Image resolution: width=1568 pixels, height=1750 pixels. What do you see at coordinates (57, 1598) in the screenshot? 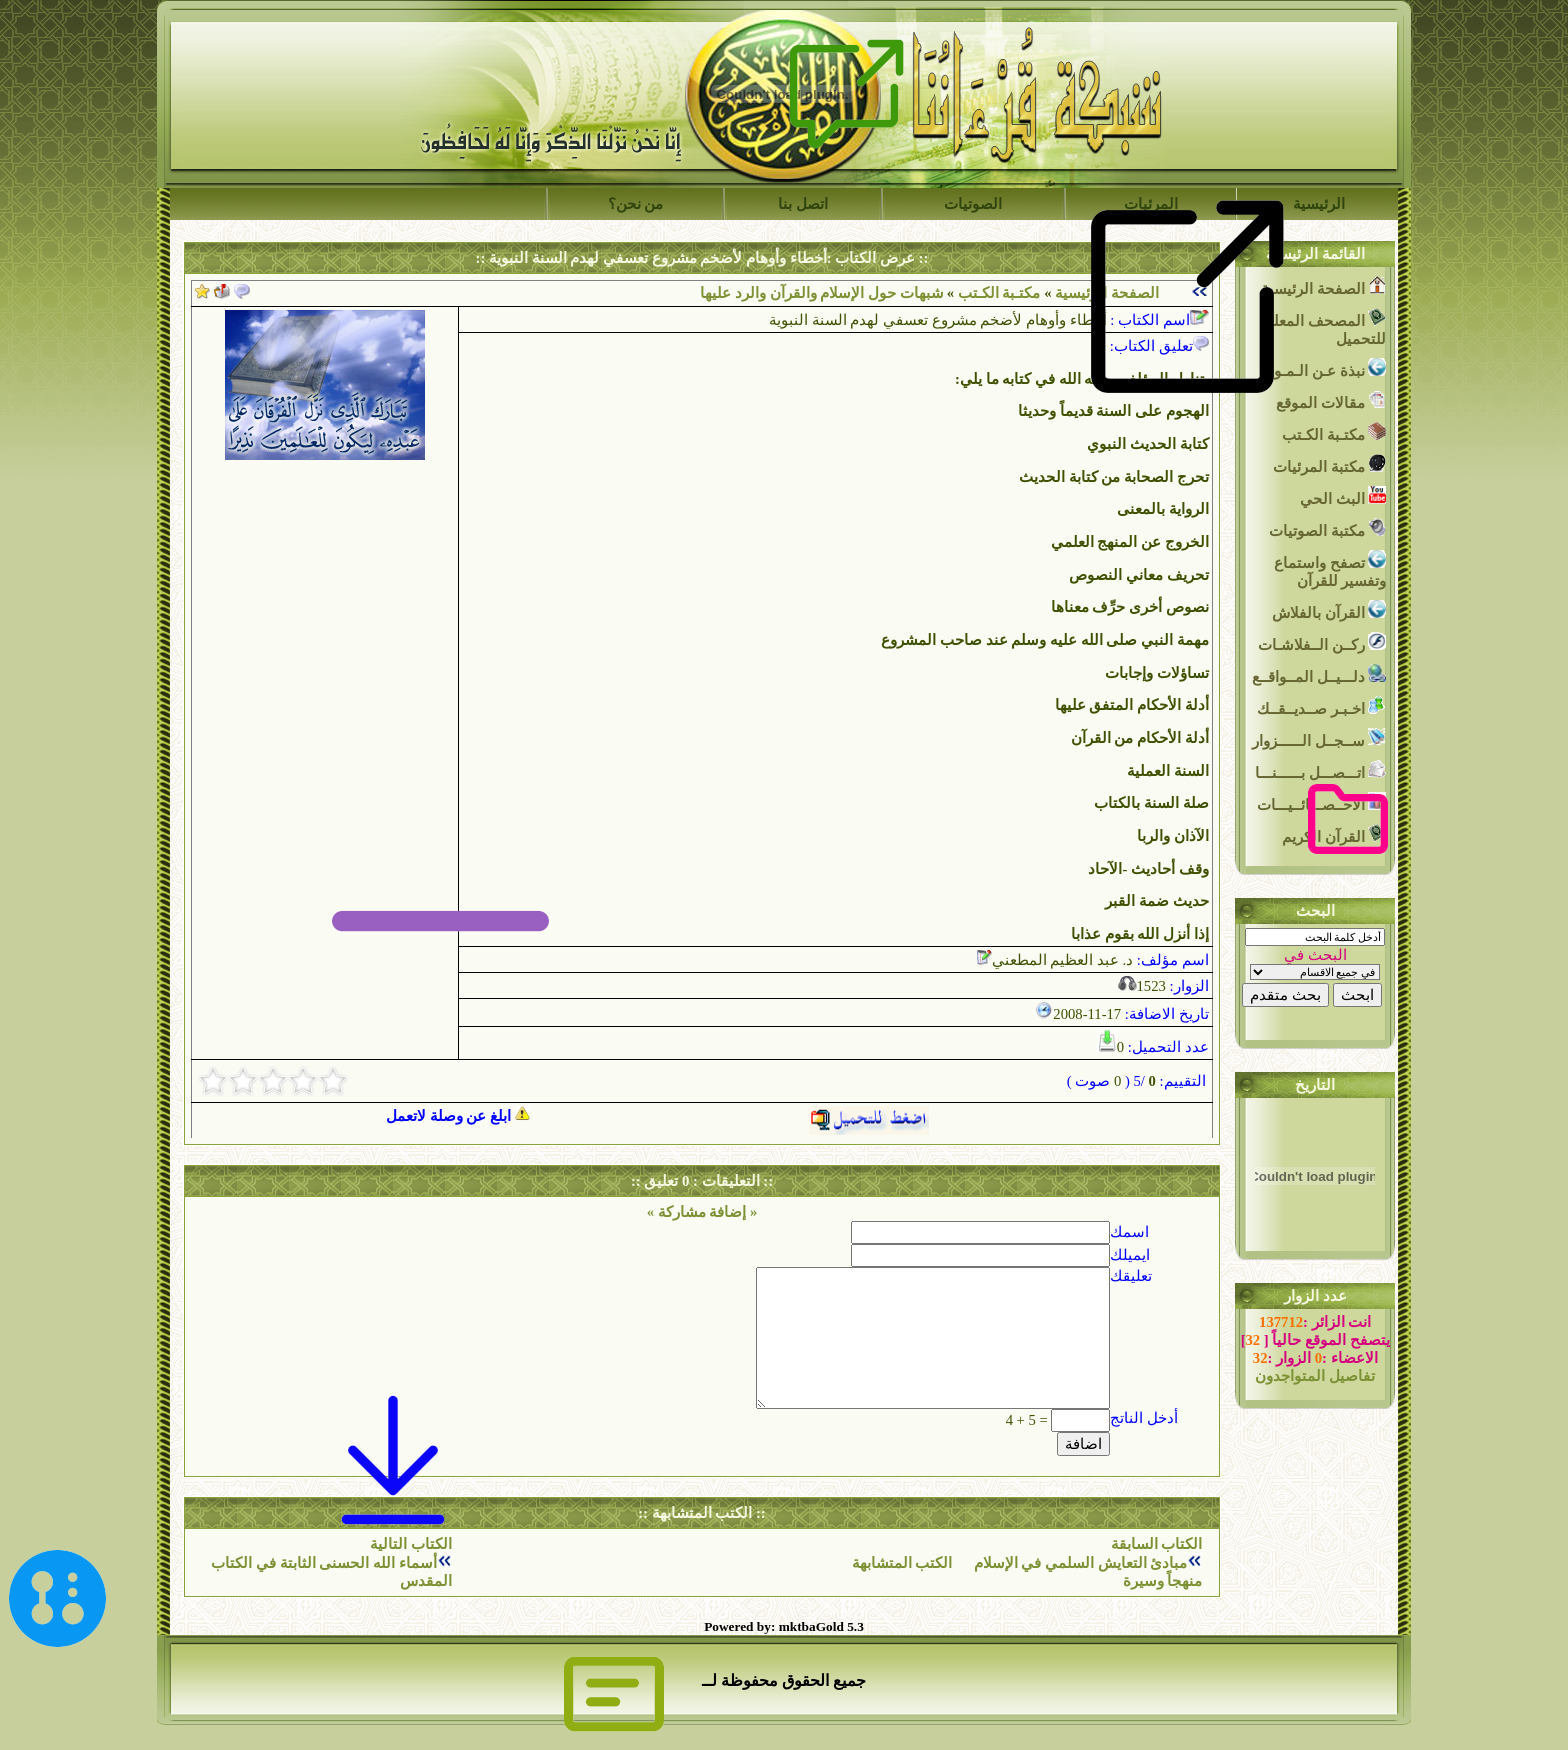
I see `indicates a draft pull request in your activity feed` at bounding box center [57, 1598].